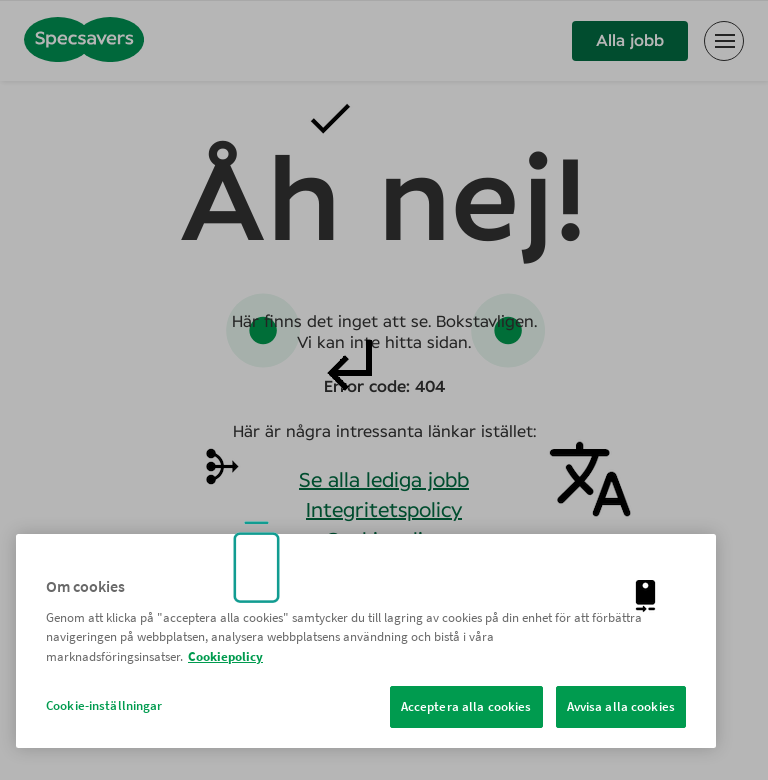 This screenshot has height=780, width=768. Describe the element at coordinates (330, 118) in the screenshot. I see `confirm or submit an action` at that location.